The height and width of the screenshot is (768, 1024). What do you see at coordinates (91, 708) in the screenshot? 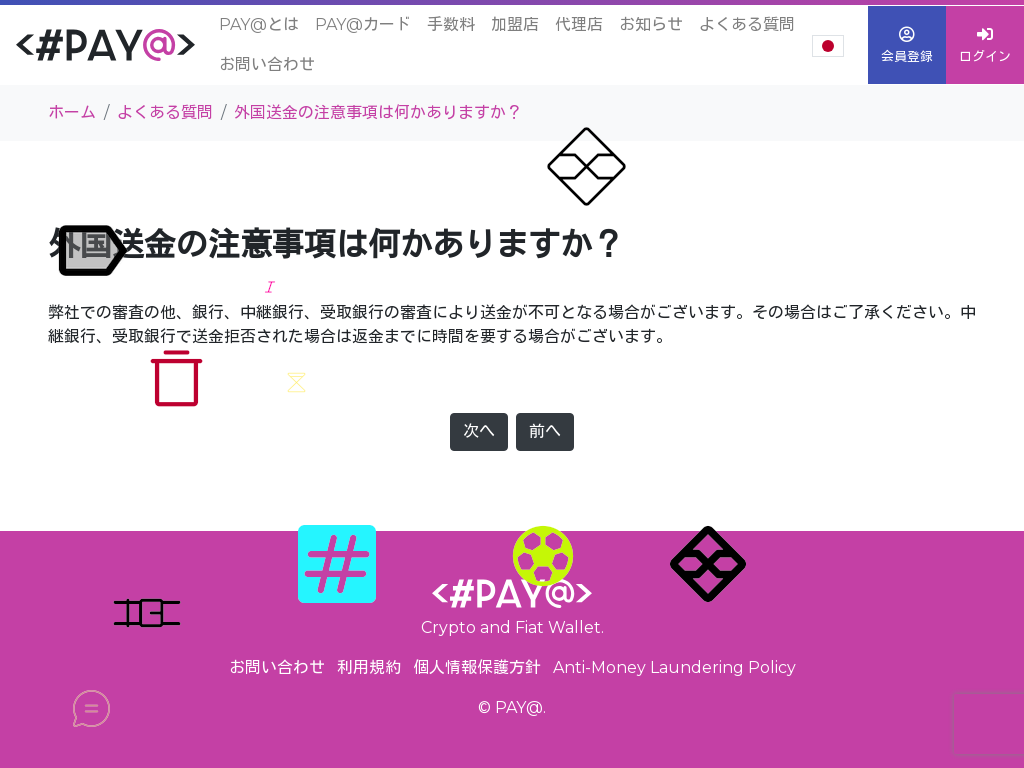
I see `open chat or messaging` at bounding box center [91, 708].